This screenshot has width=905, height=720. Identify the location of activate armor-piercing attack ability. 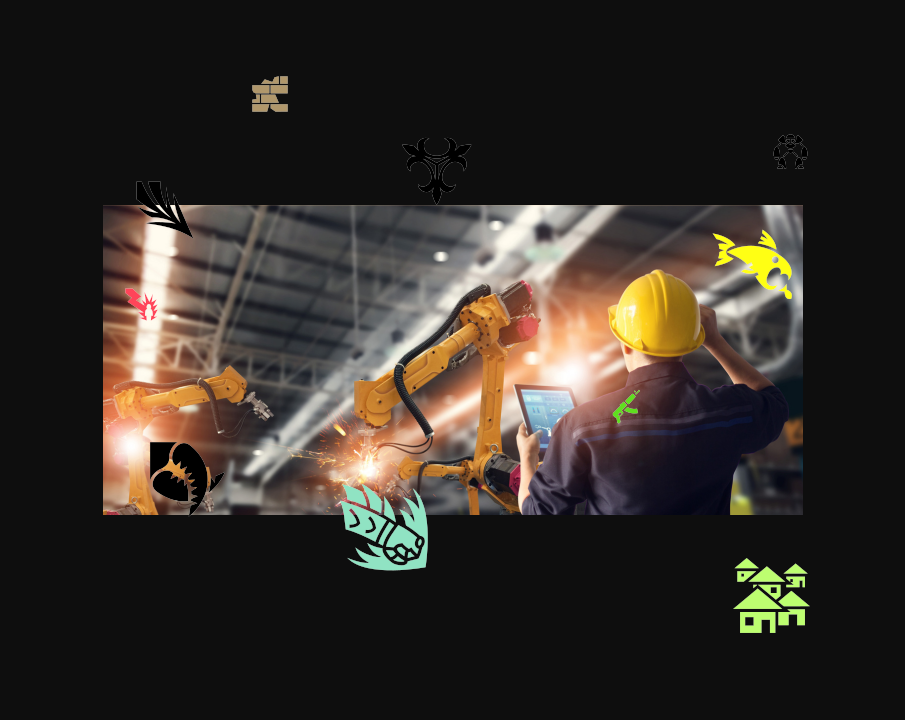
(384, 527).